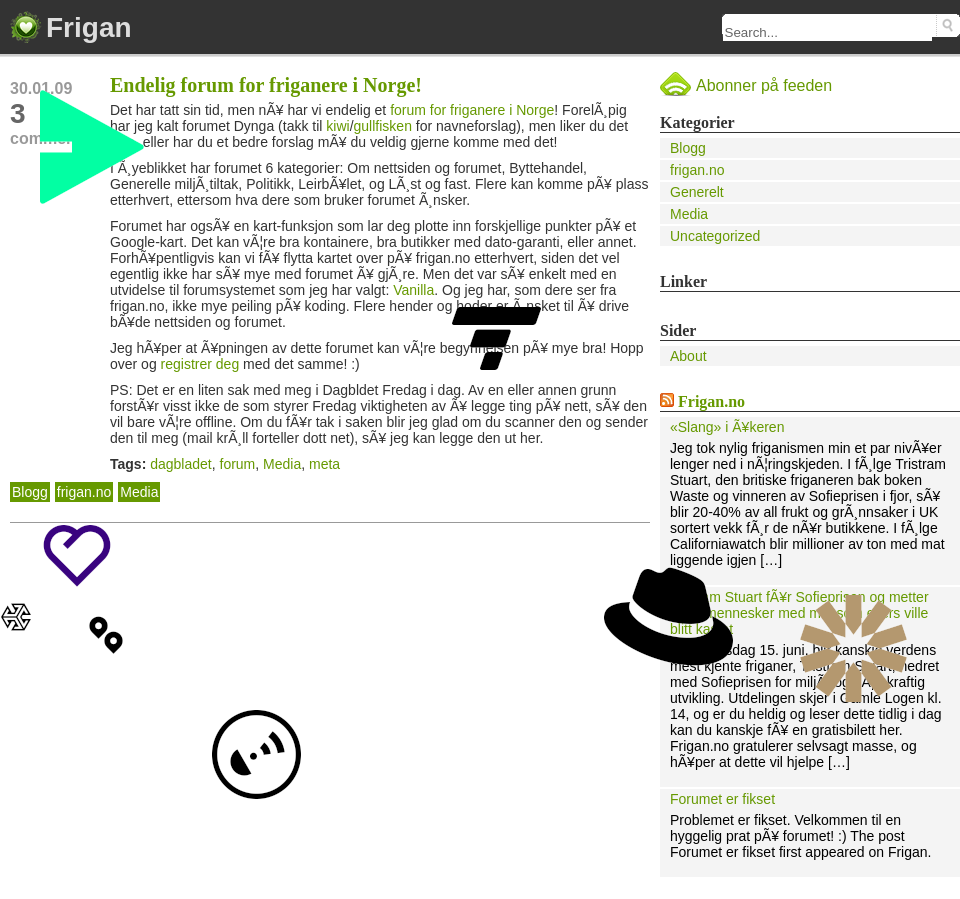 The height and width of the screenshot is (899, 960). What do you see at coordinates (853, 648) in the screenshot?
I see `JSON Web Tokens (JWT) technology or integration` at bounding box center [853, 648].